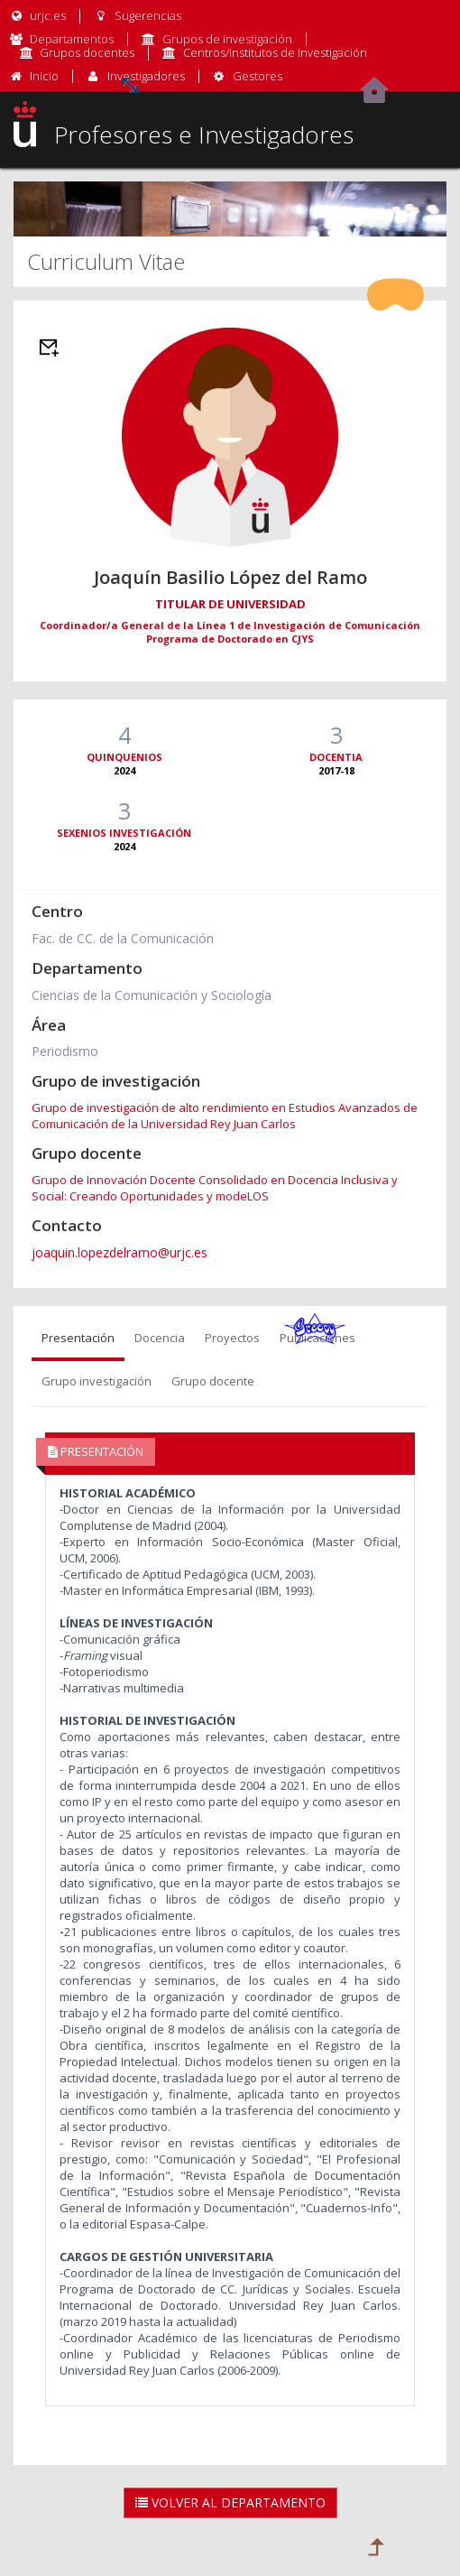 This screenshot has height=2576, width=460. Describe the element at coordinates (374, 91) in the screenshot. I see `navigate to home screen` at that location.